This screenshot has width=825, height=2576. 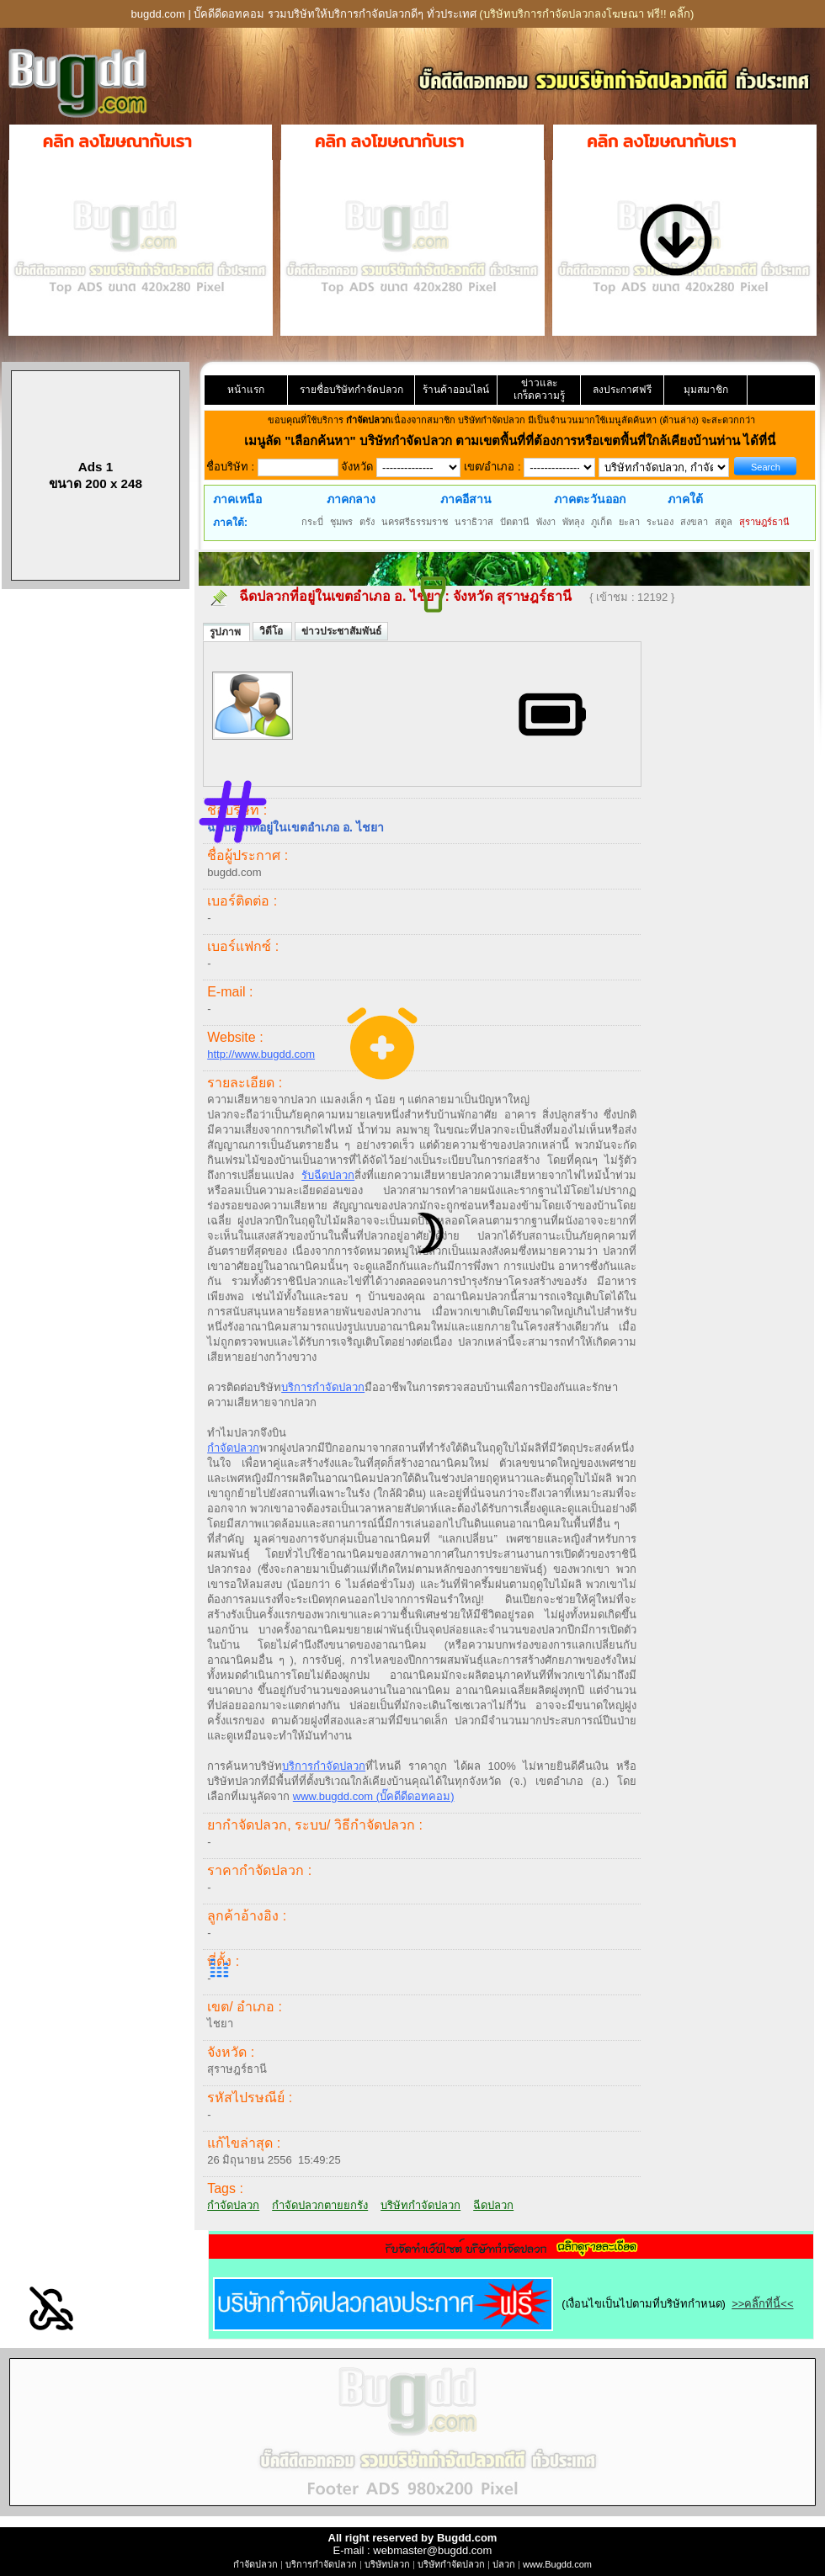 I want to click on toggle dark mode or night theme, so click(x=429, y=1233).